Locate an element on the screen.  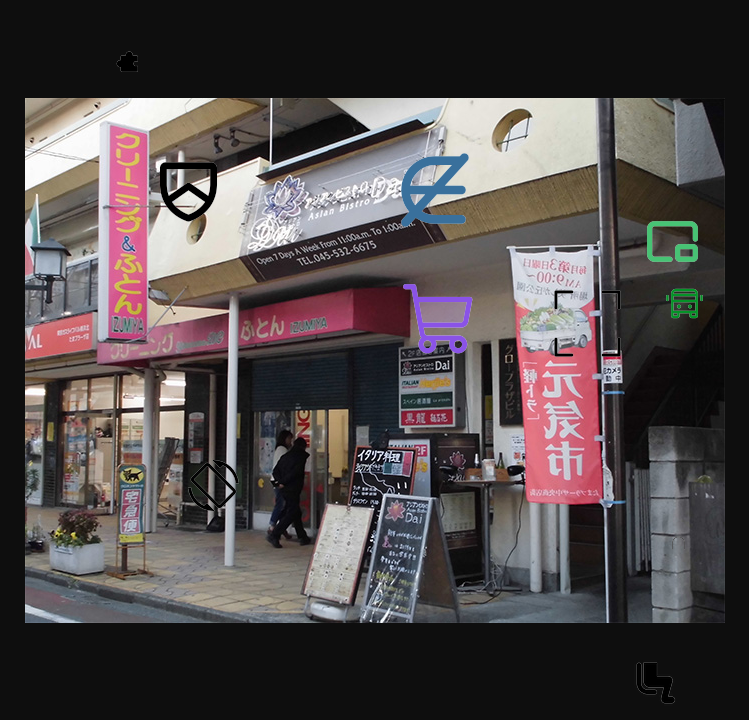
indicates reduced legroom seating option is located at coordinates (657, 683).